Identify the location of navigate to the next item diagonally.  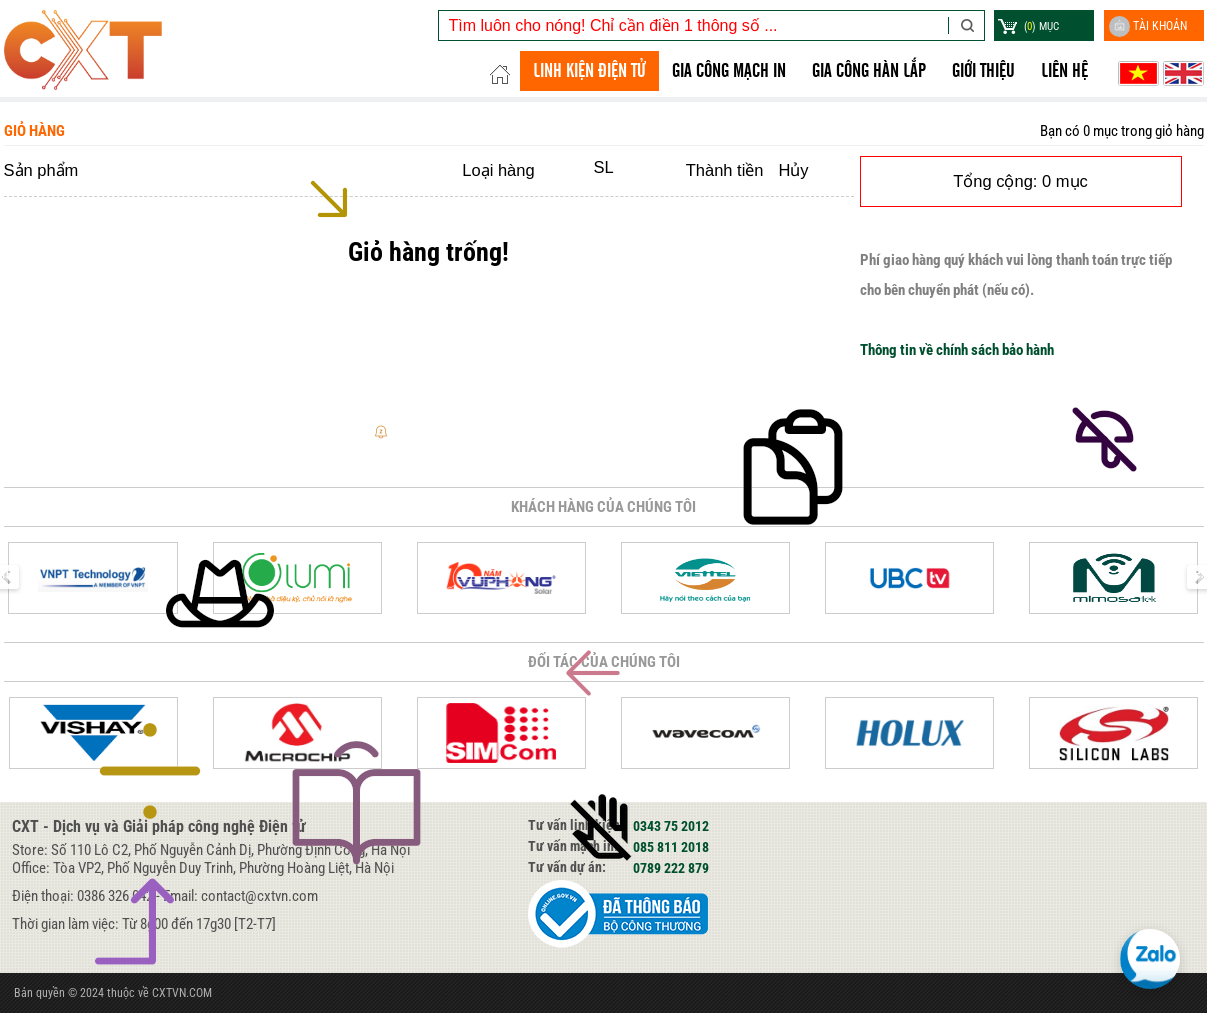
(327, 197).